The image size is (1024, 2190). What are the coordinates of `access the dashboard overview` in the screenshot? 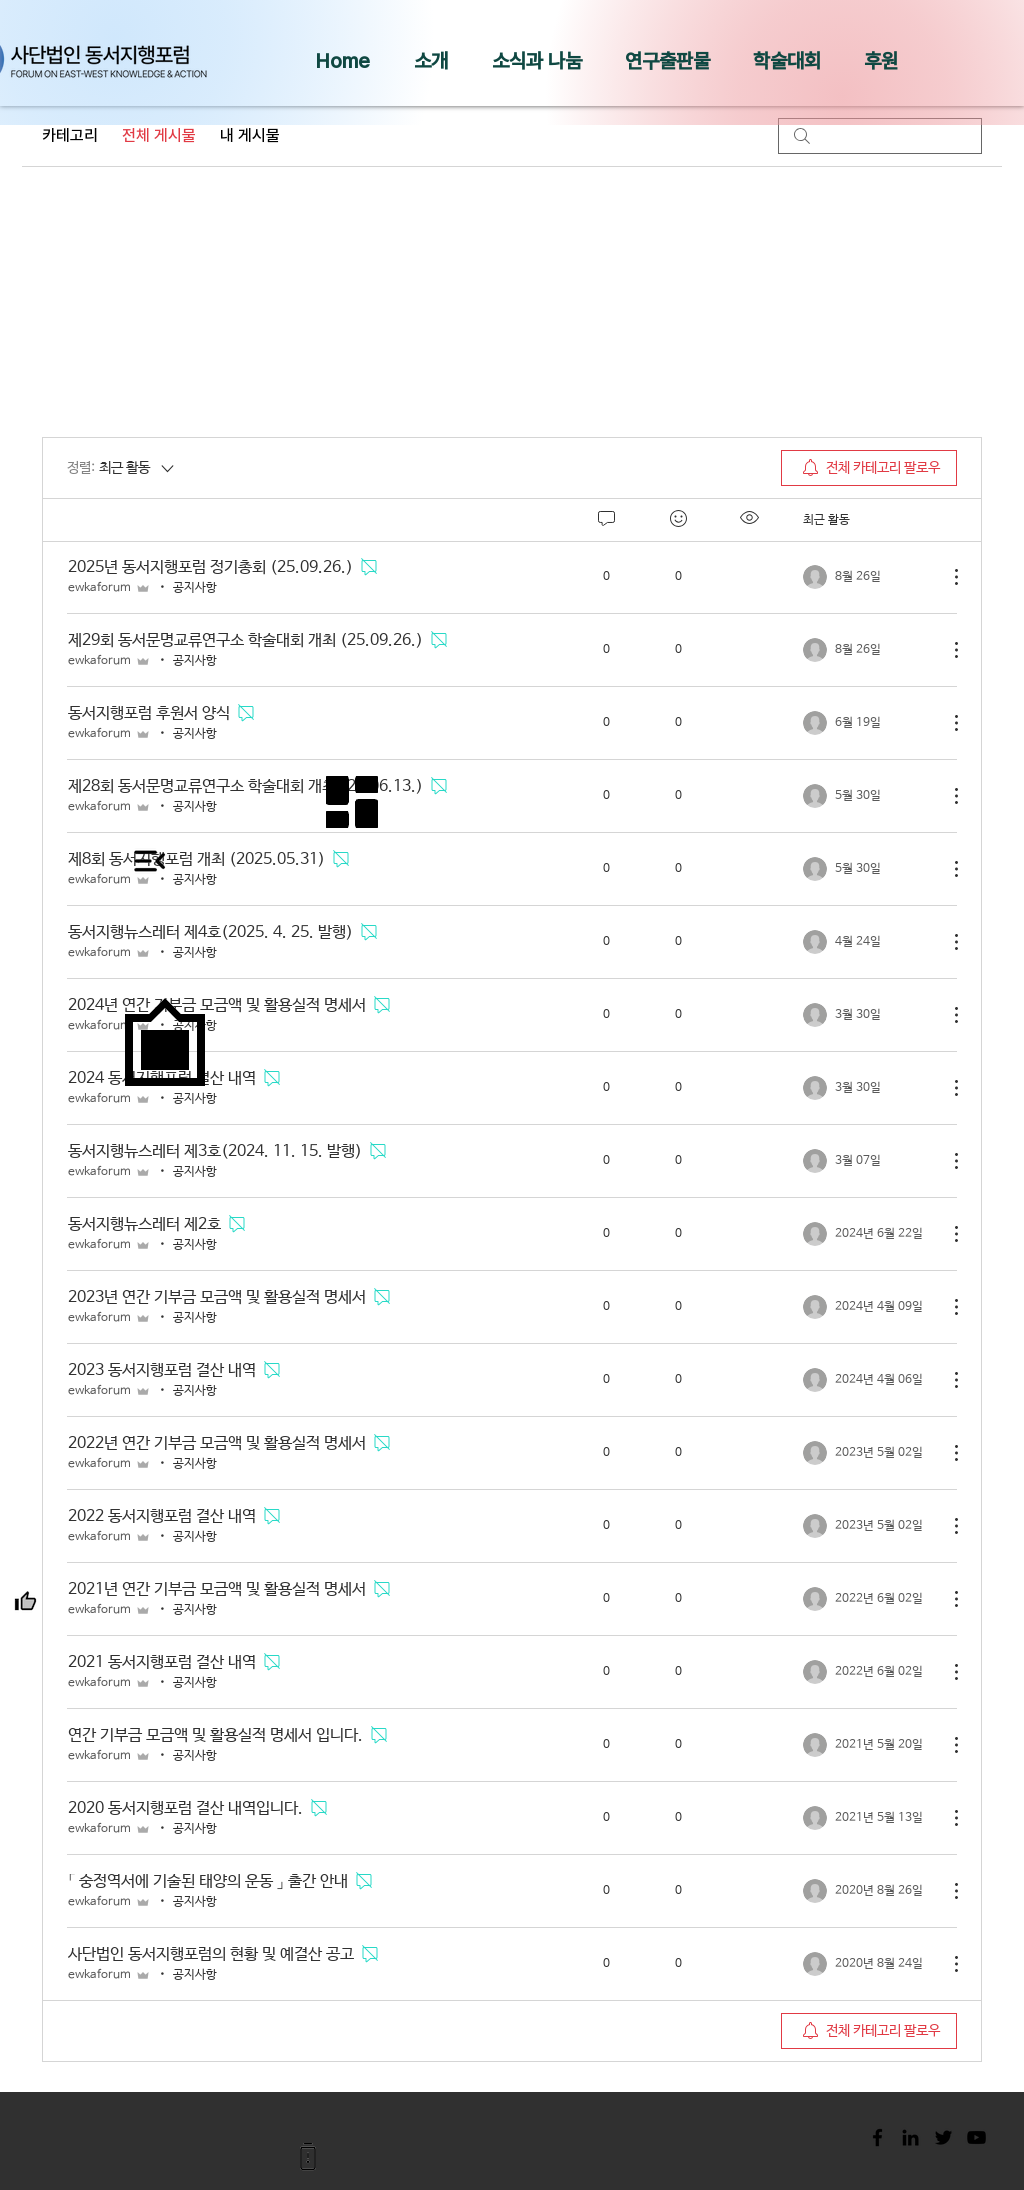 It's located at (352, 802).